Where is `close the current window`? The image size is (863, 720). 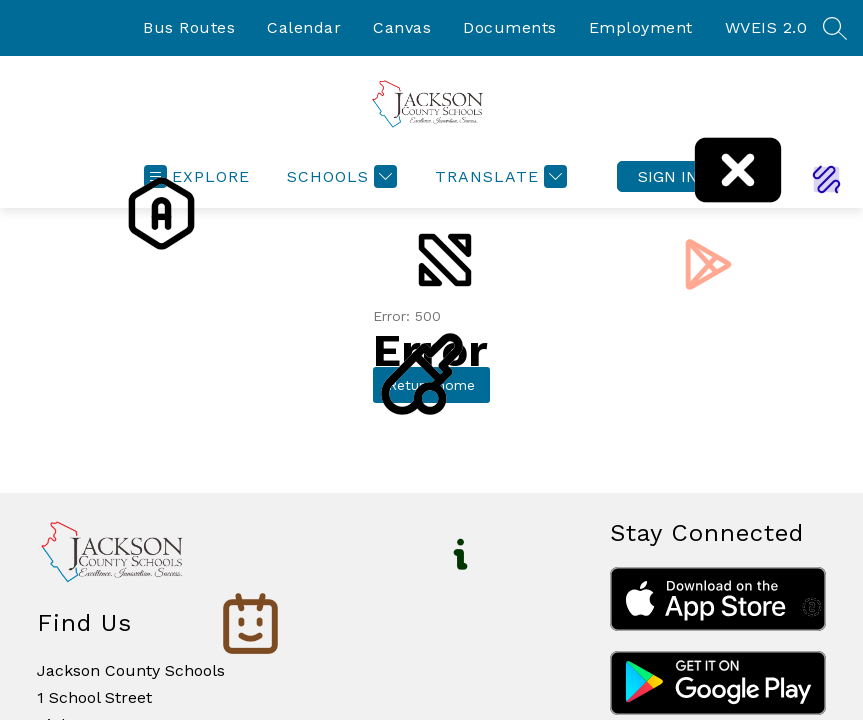 close the current window is located at coordinates (738, 170).